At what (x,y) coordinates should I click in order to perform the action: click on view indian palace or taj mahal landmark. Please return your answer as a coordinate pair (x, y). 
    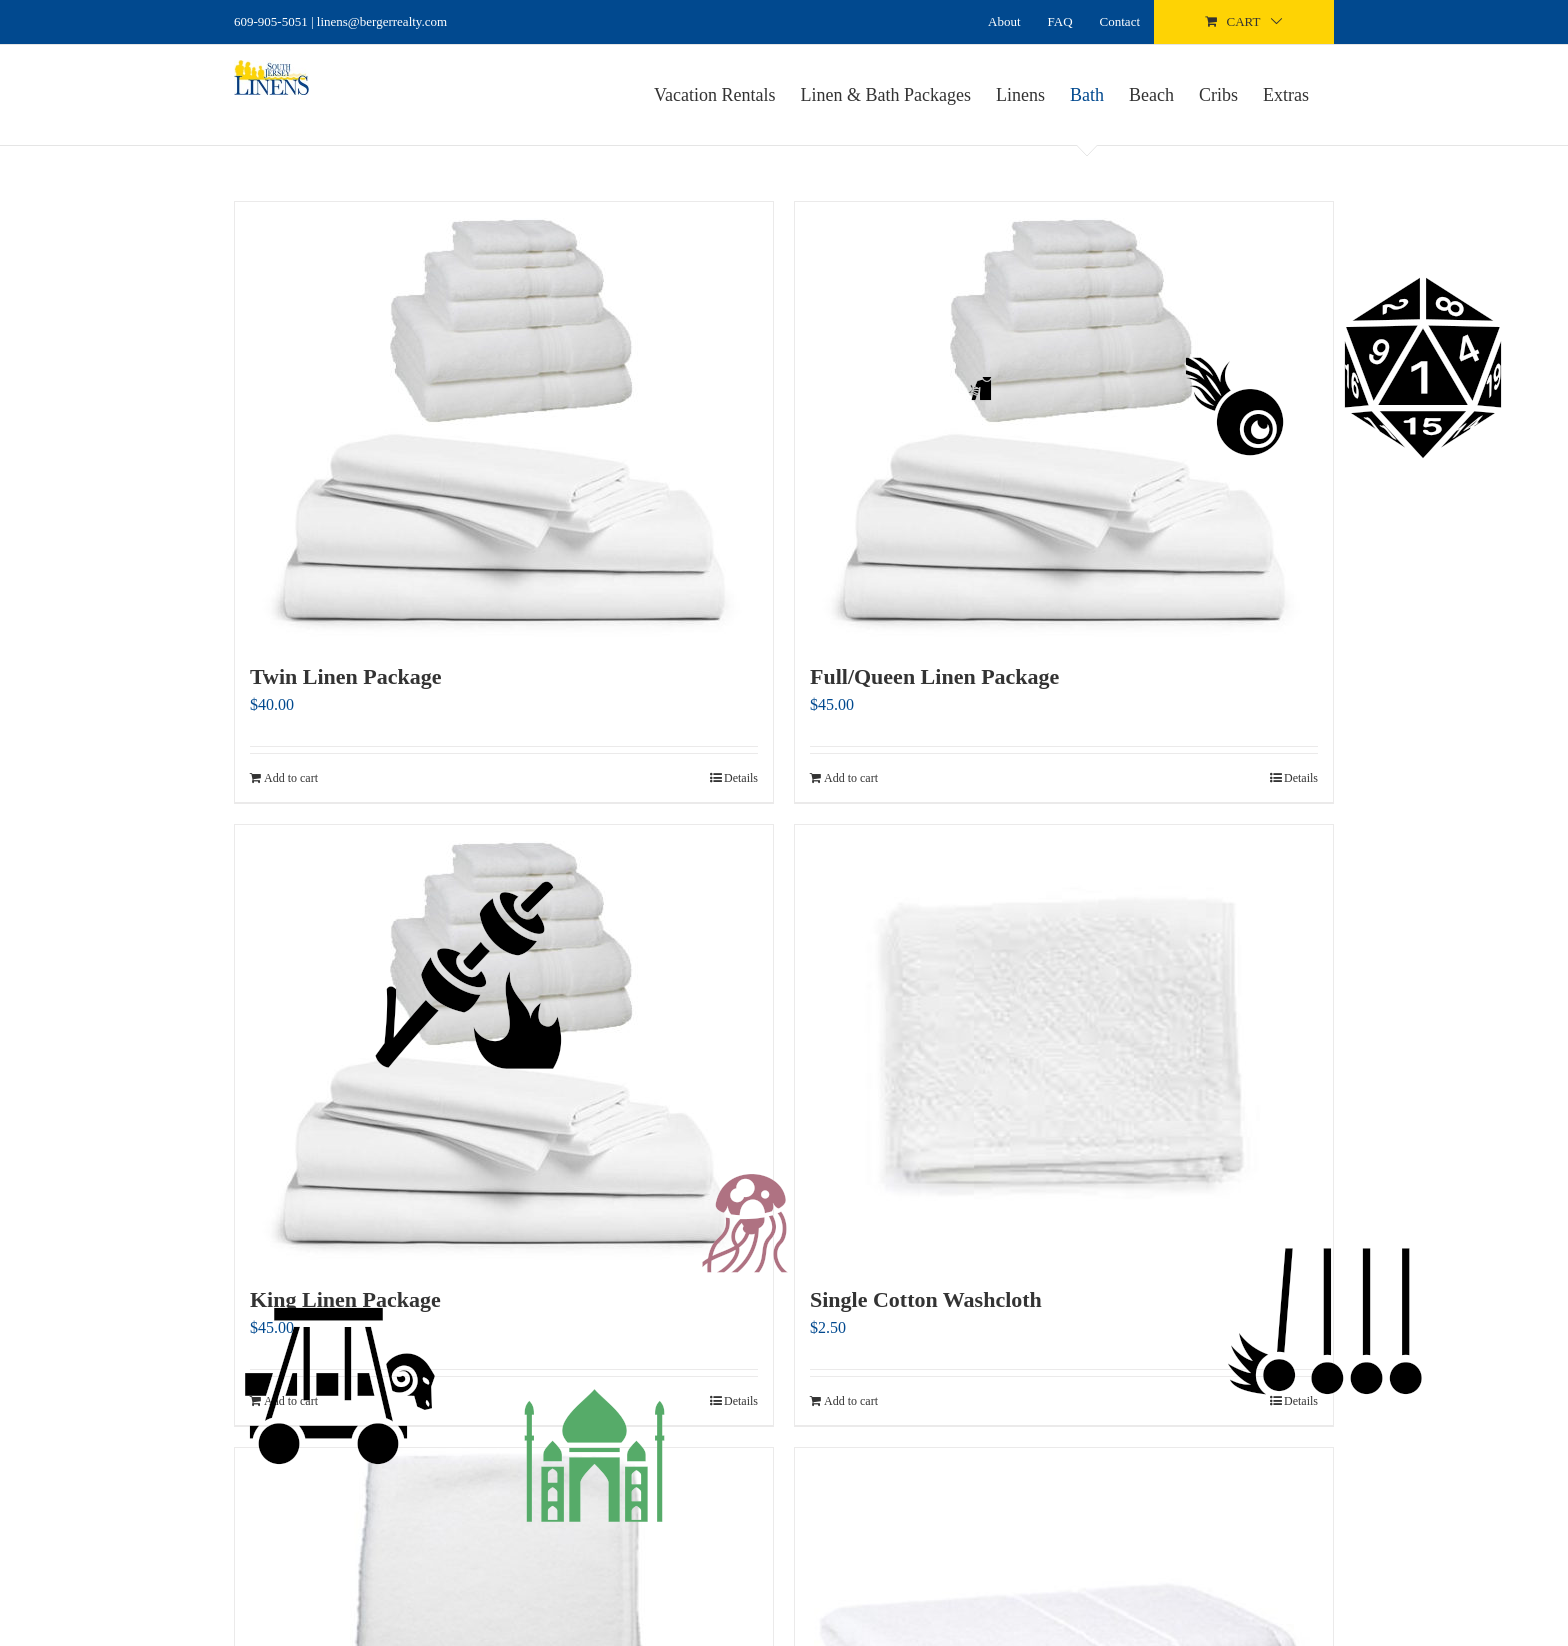
    Looking at the image, I should click on (594, 1455).